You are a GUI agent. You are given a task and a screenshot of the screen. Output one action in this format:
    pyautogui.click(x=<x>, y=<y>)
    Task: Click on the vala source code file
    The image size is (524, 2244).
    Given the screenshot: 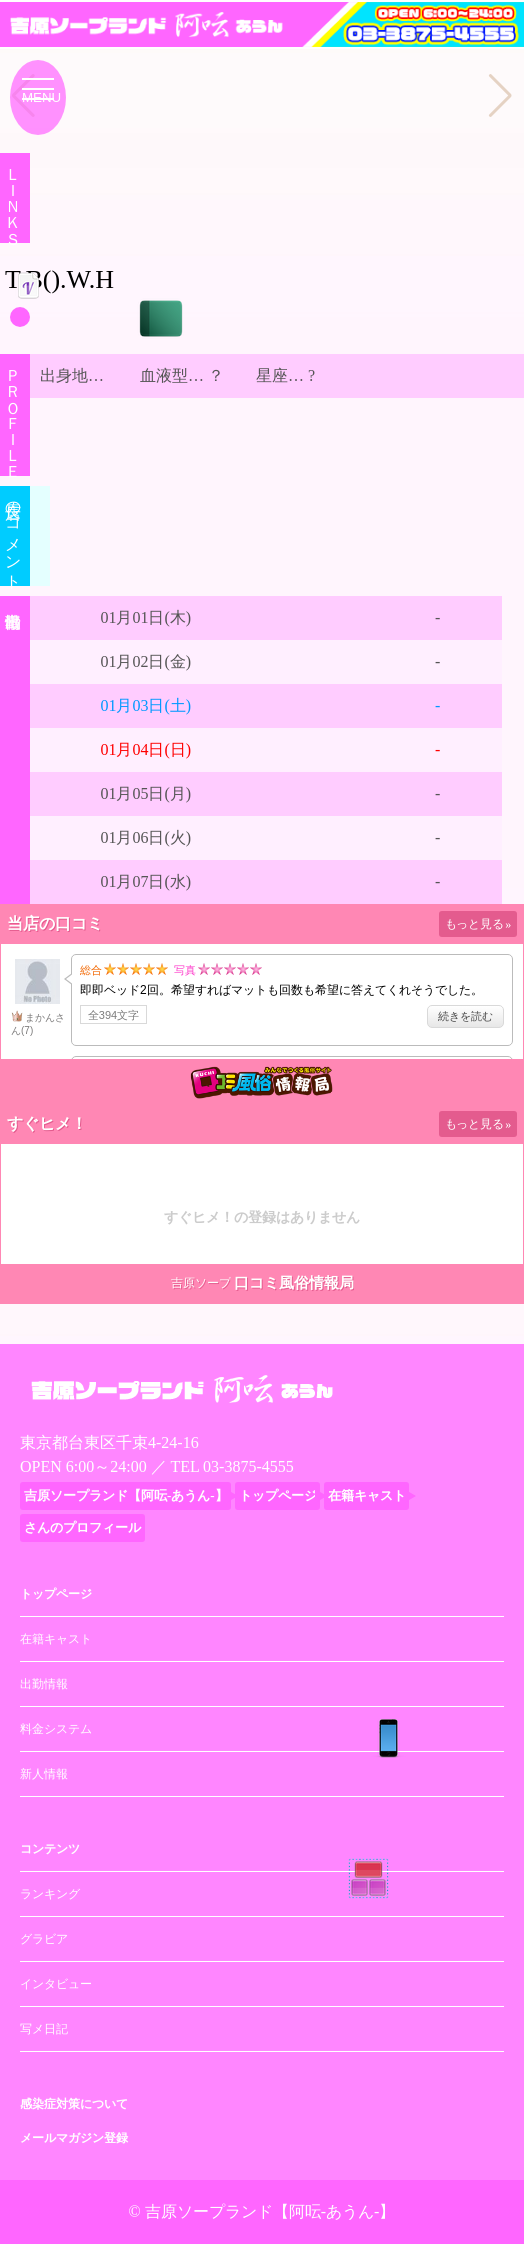 What is the action you would take?
    pyautogui.click(x=28, y=285)
    